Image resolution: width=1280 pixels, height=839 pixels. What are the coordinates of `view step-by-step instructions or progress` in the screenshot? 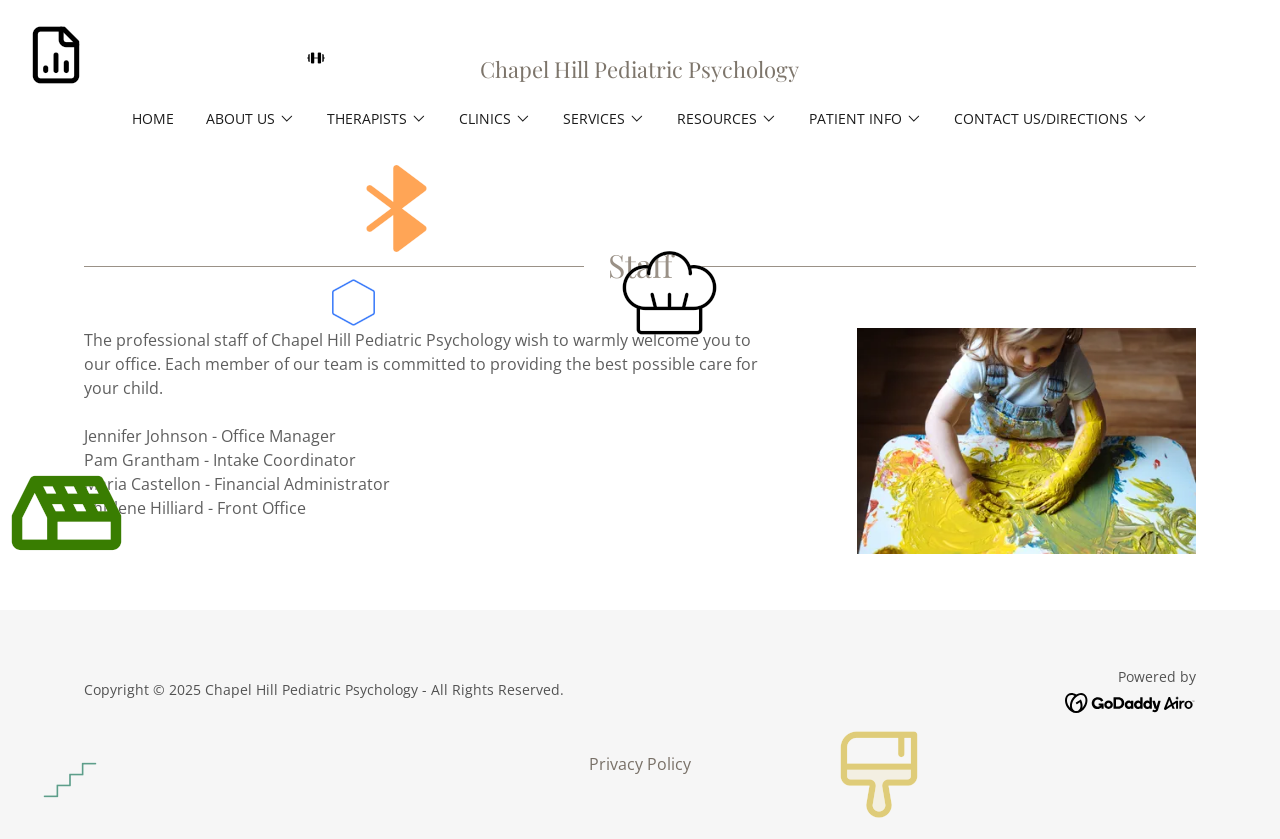 It's located at (70, 780).